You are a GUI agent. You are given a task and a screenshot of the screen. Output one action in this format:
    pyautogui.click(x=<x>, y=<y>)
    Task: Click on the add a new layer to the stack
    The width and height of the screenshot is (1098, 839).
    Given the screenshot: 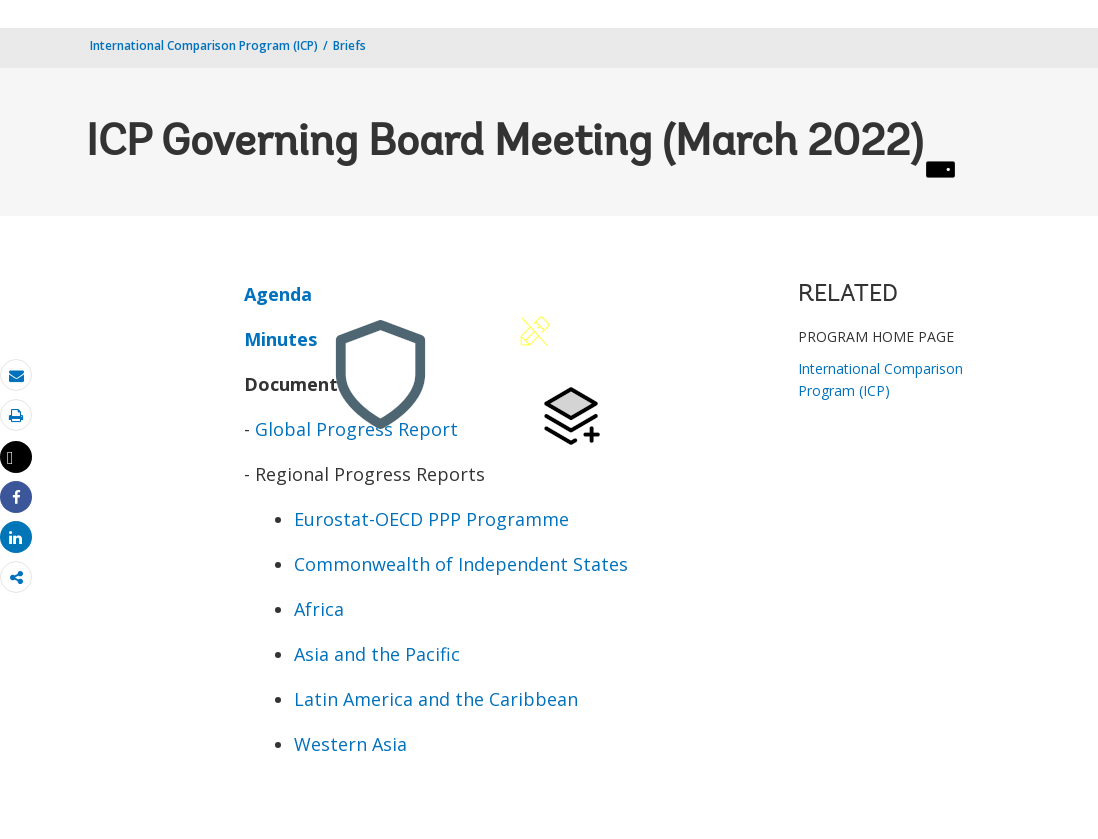 What is the action you would take?
    pyautogui.click(x=571, y=416)
    